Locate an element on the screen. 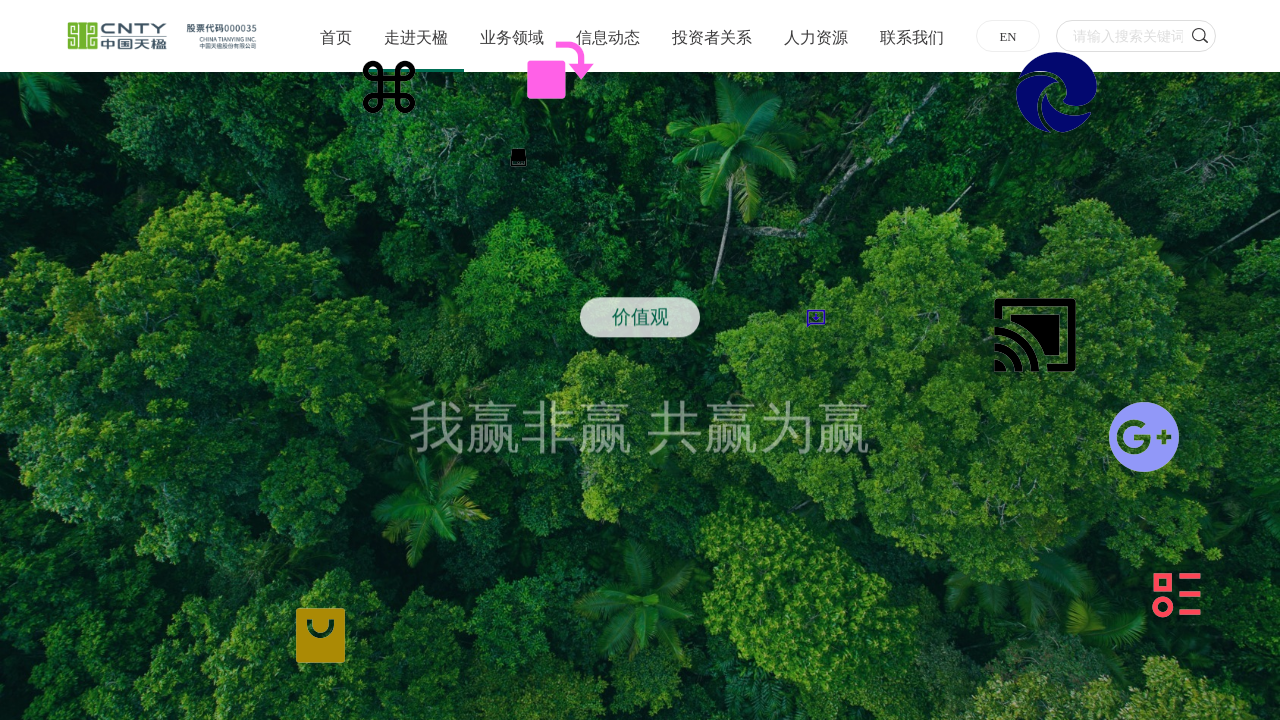  command key symbol for keyboard shortcuts is located at coordinates (389, 87).